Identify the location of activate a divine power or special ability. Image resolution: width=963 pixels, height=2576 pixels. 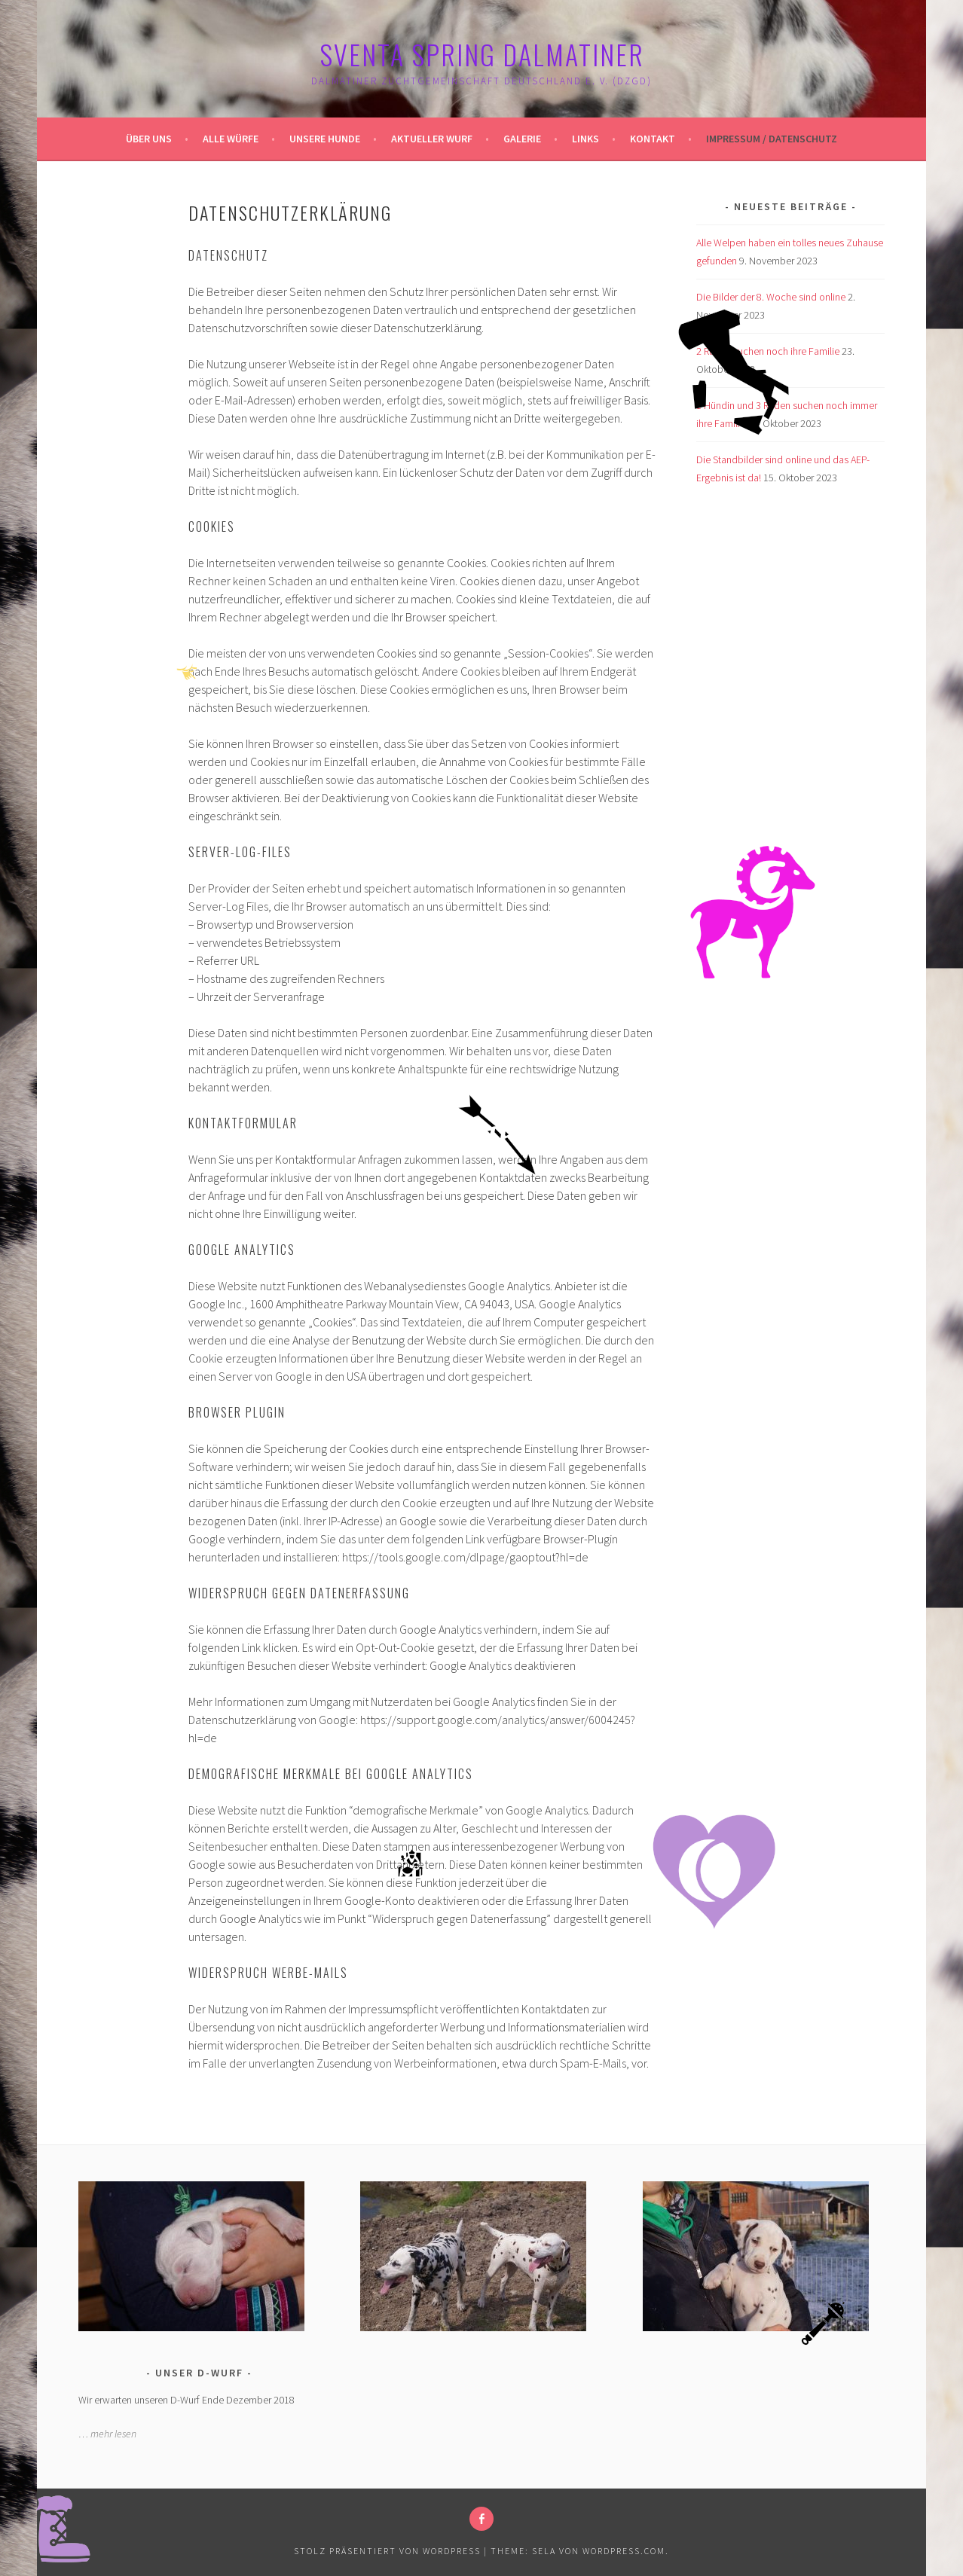
(187, 673).